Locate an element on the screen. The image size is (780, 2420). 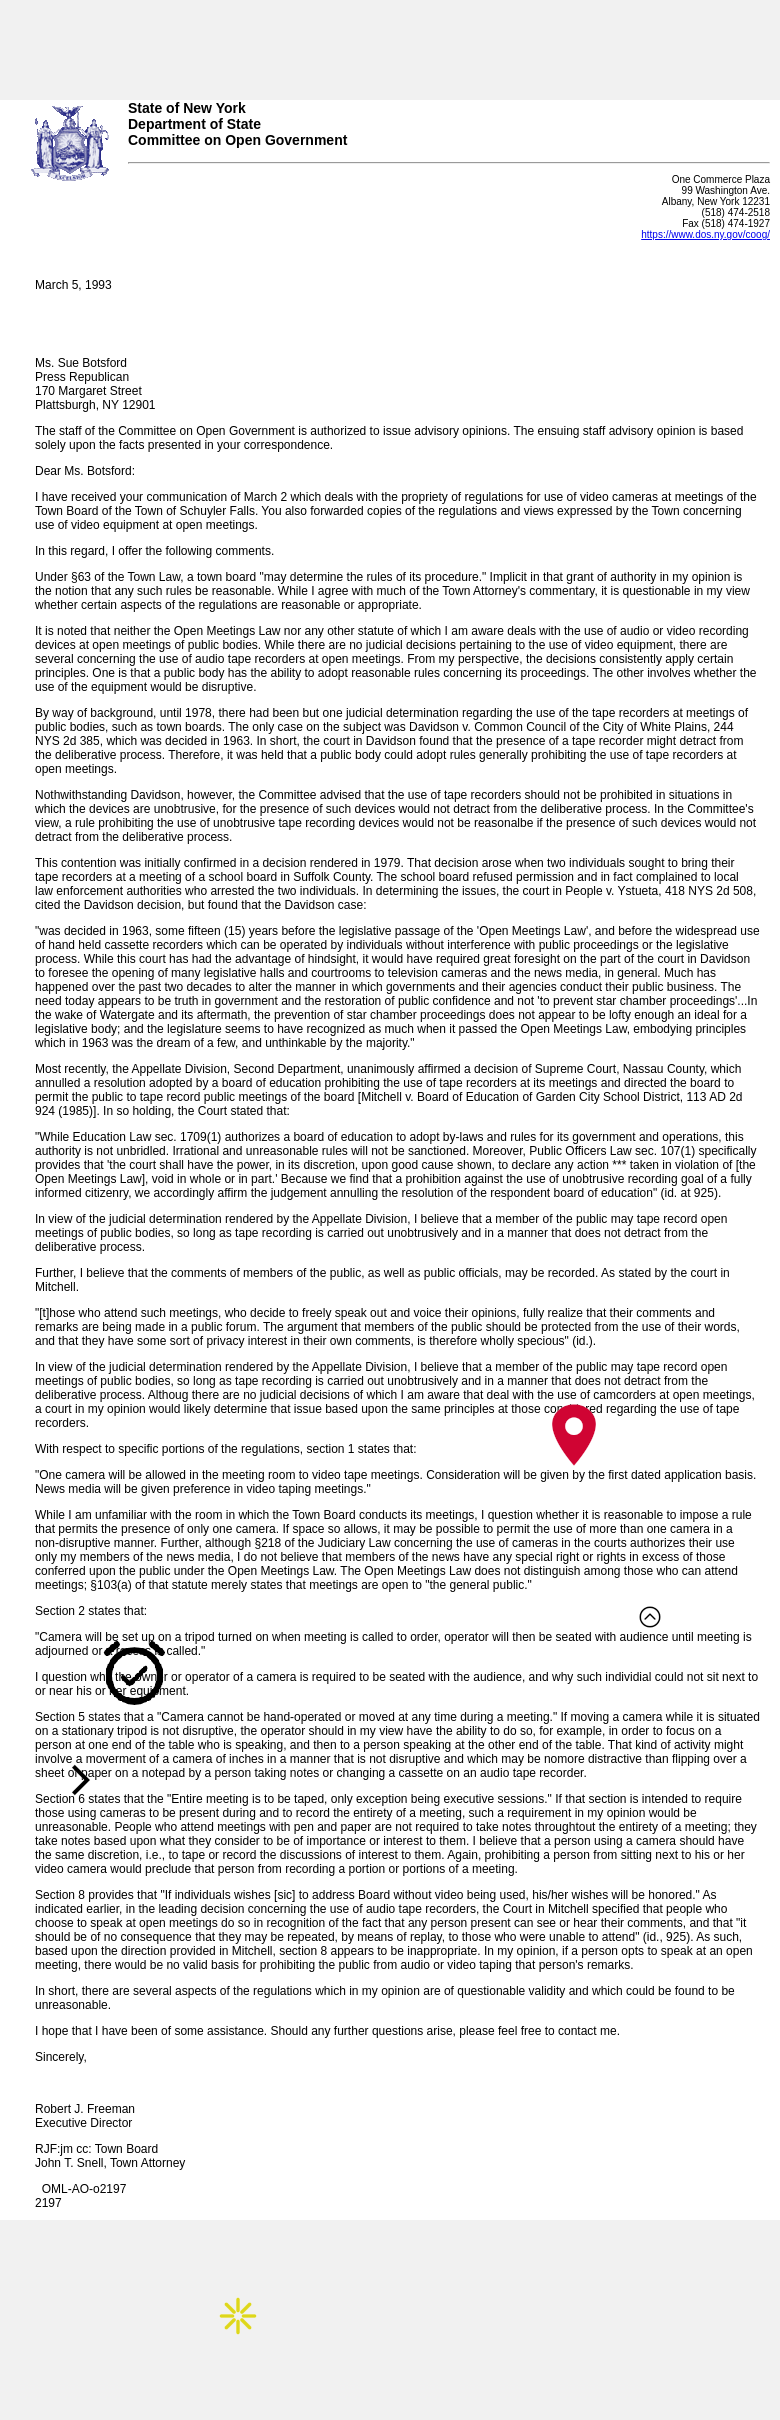
connect to Zapier automation platform is located at coordinates (238, 2316).